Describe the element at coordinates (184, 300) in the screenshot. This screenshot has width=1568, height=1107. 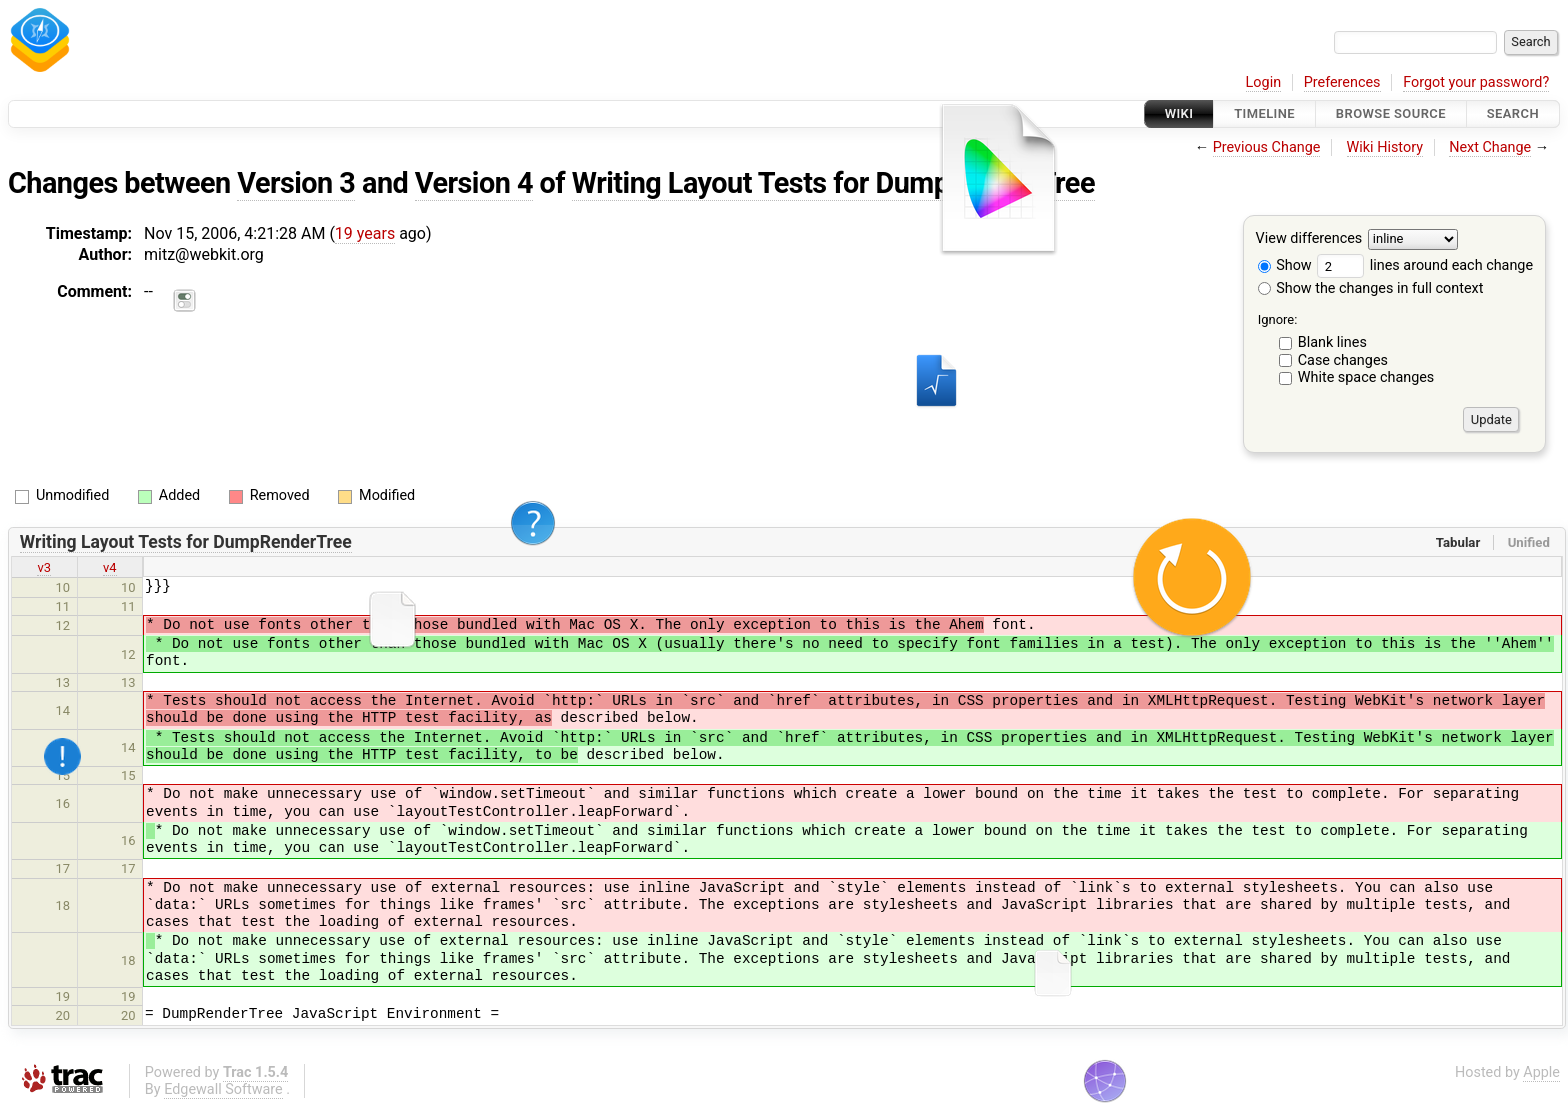
I see `open desktop preferences or settings` at that location.